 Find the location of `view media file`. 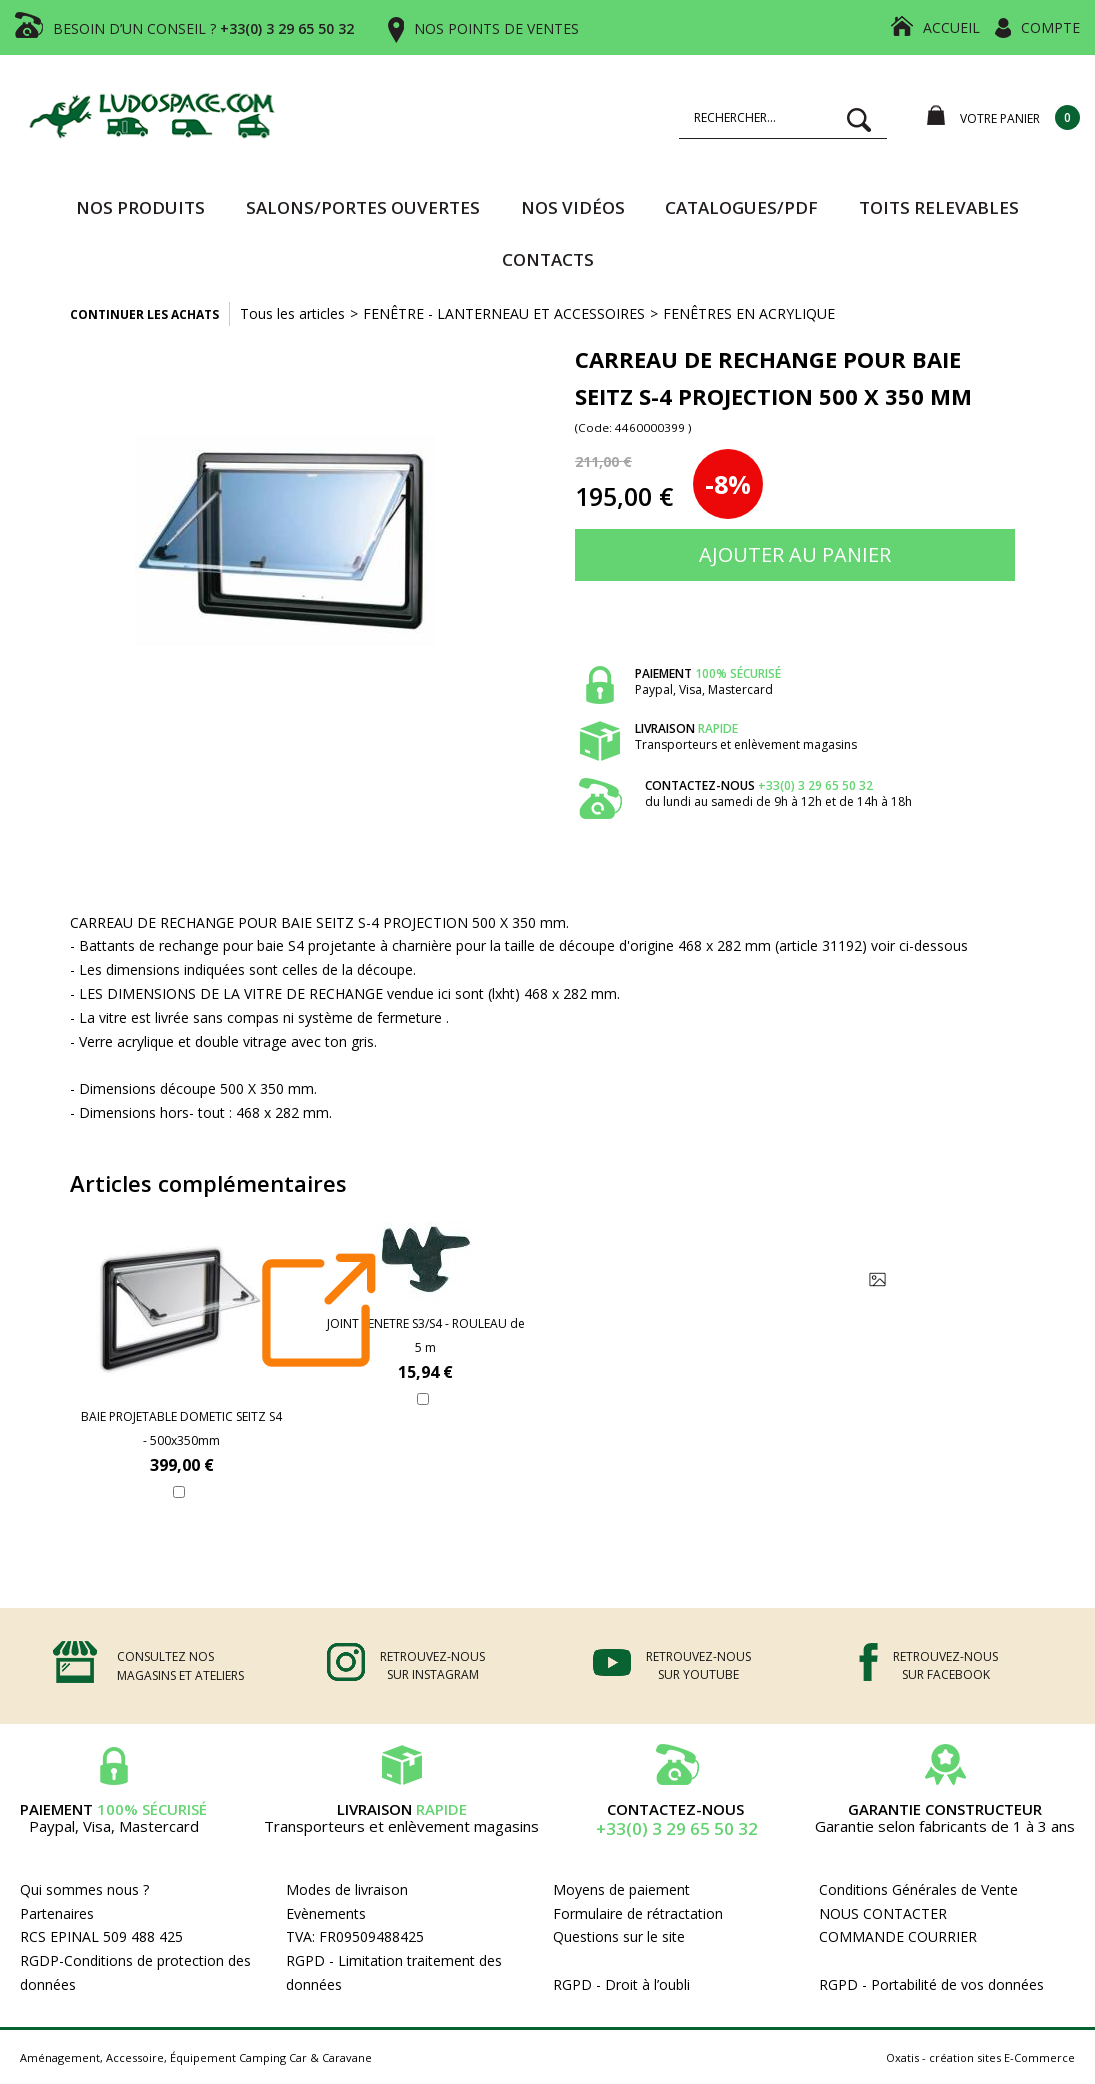

view media file is located at coordinates (877, 1279).